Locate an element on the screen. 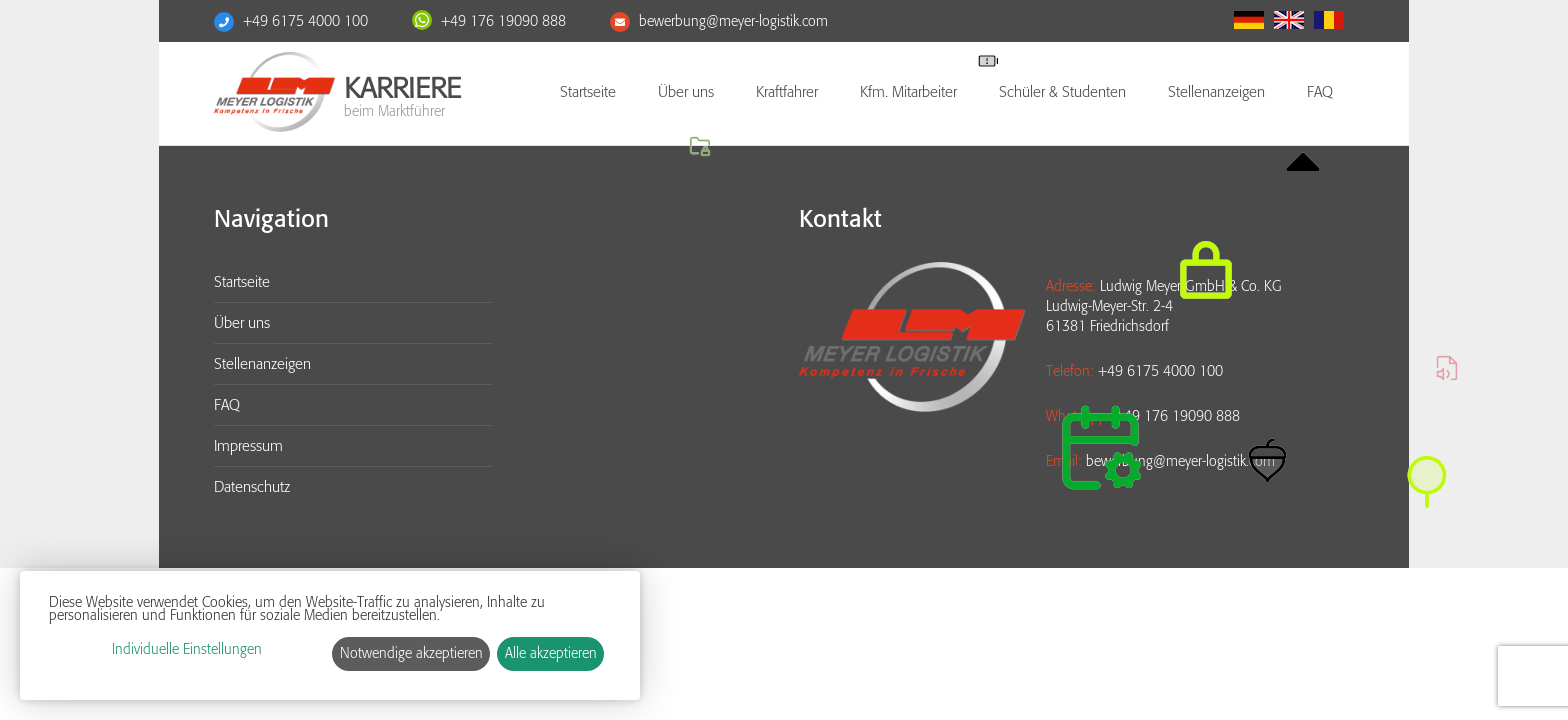 This screenshot has width=1568, height=720. access a password-protected folder is located at coordinates (700, 146).